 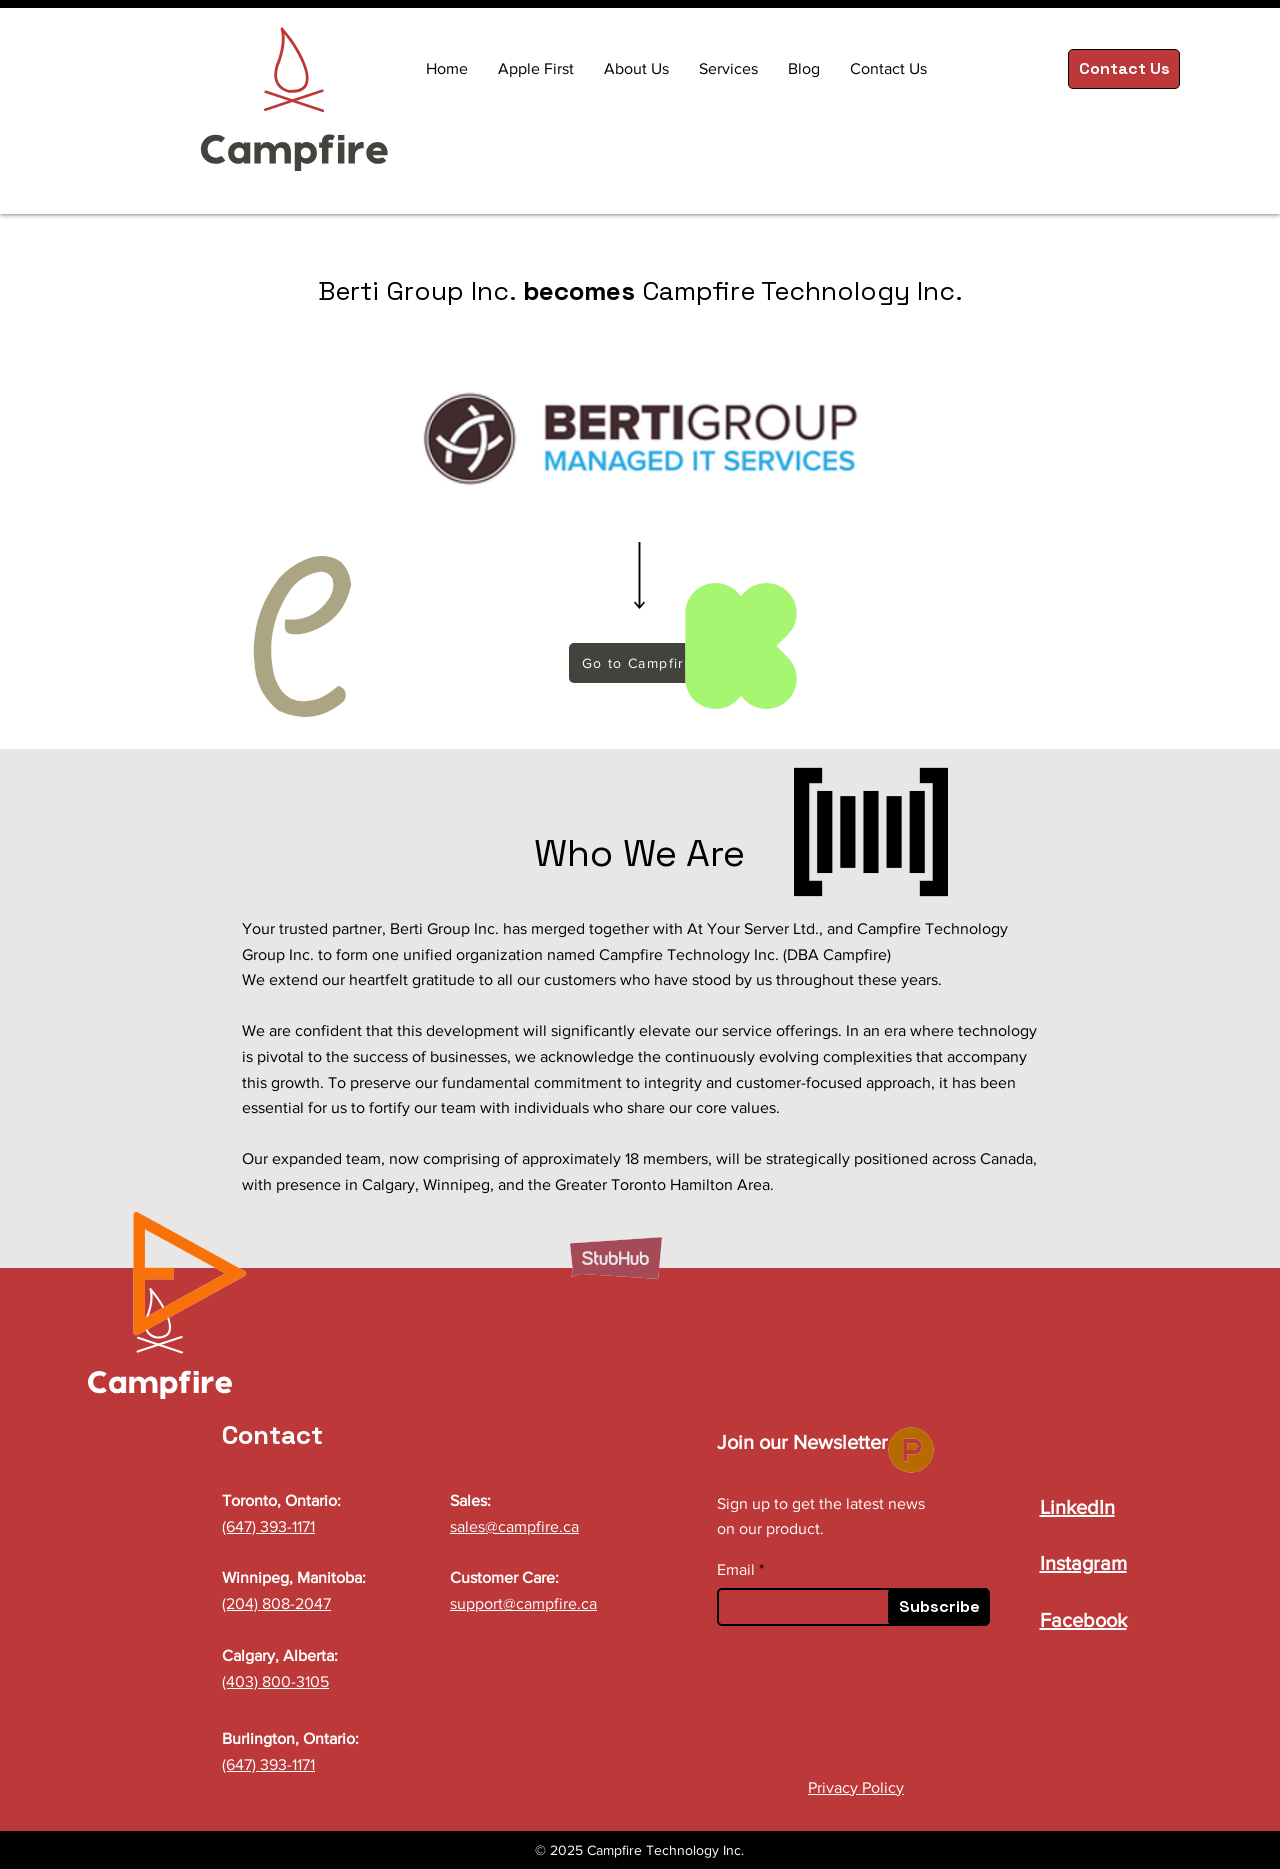 I want to click on visit product hunt website or app, so click(x=911, y=1450).